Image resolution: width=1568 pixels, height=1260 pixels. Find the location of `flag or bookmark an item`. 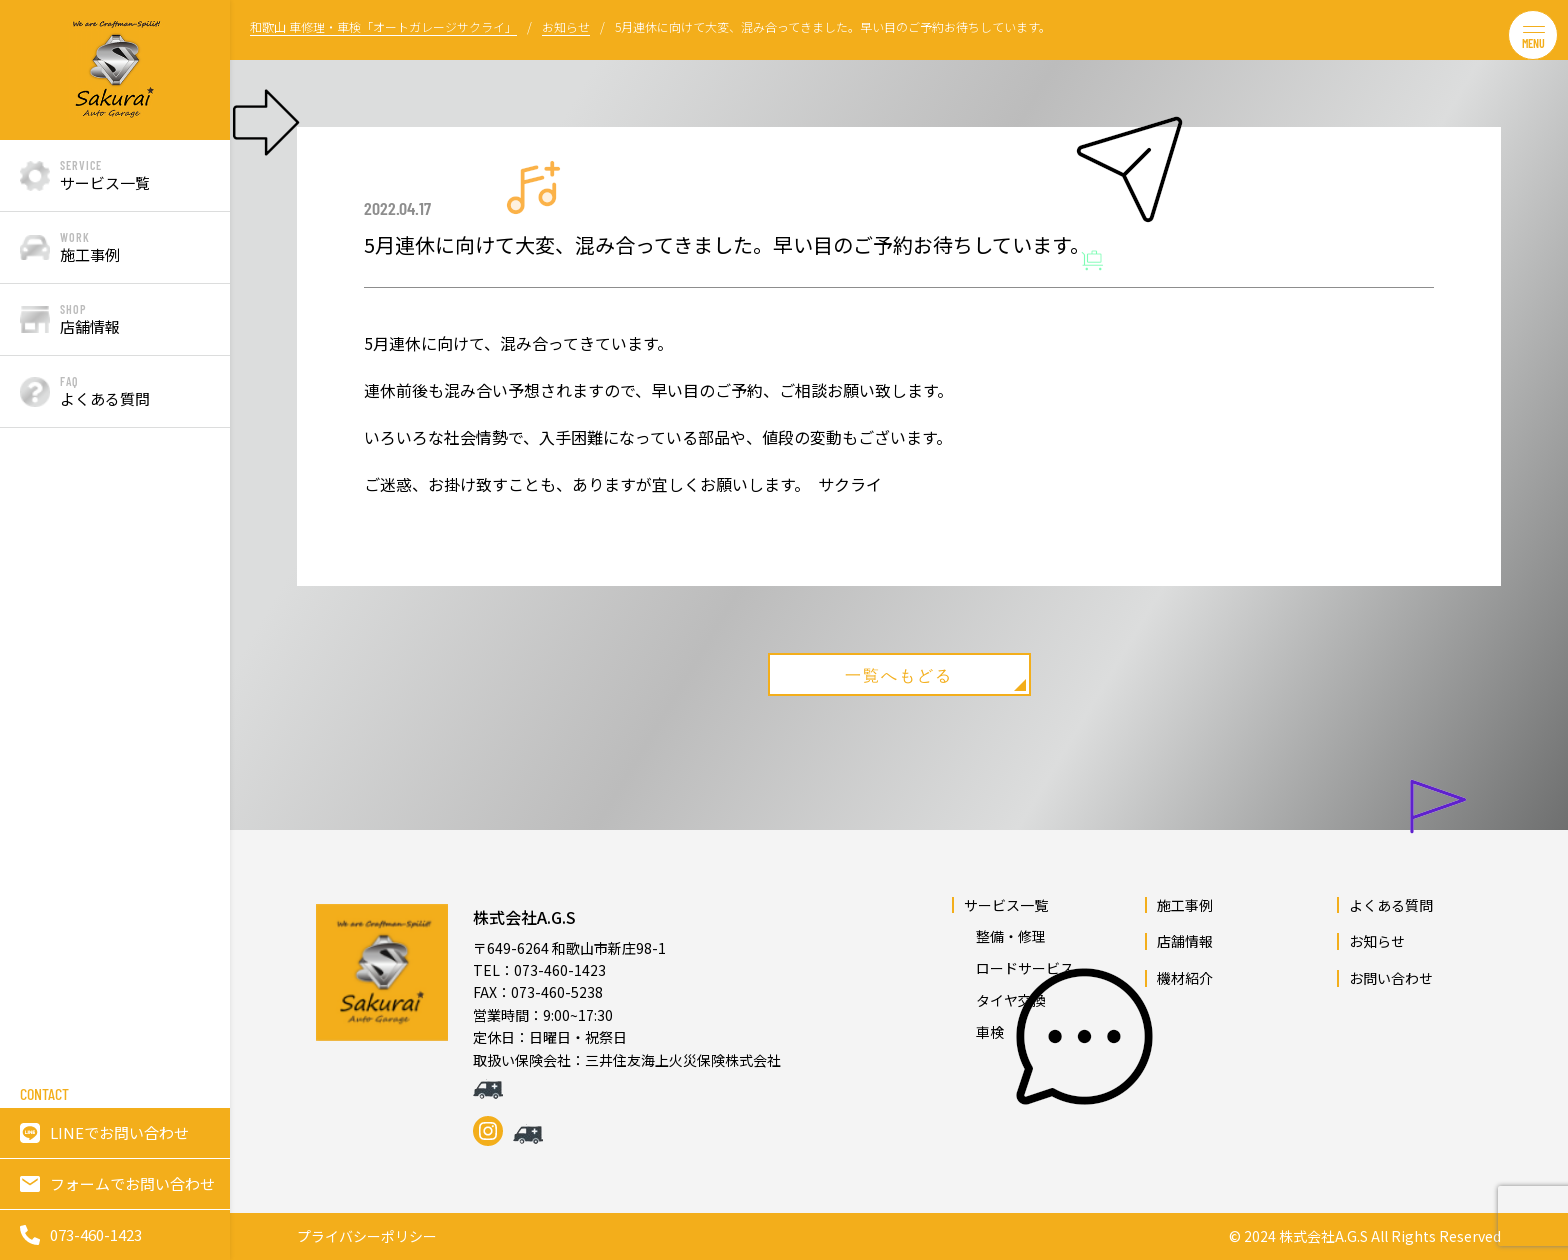

flag or bookmark an item is located at coordinates (1432, 806).